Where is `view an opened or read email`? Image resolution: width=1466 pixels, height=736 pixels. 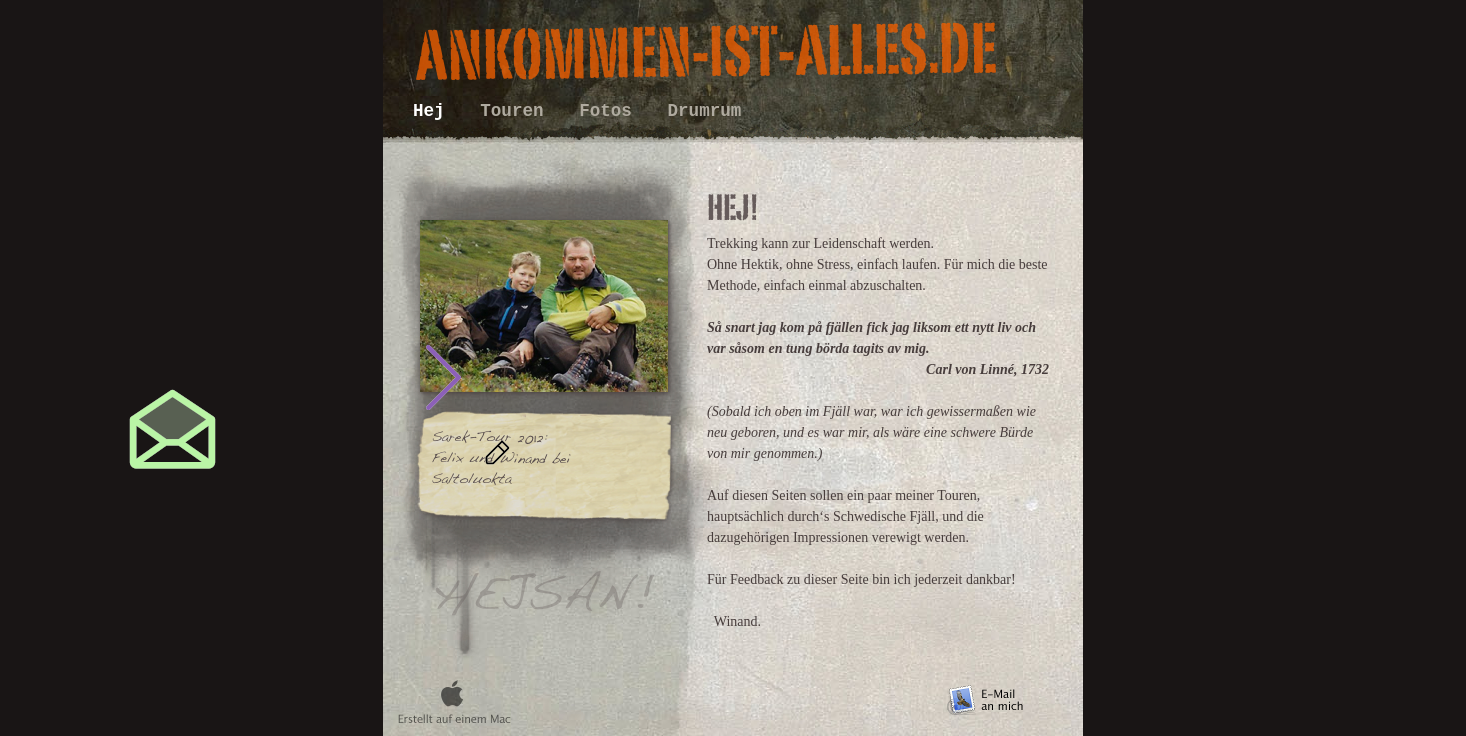 view an opened or read email is located at coordinates (172, 432).